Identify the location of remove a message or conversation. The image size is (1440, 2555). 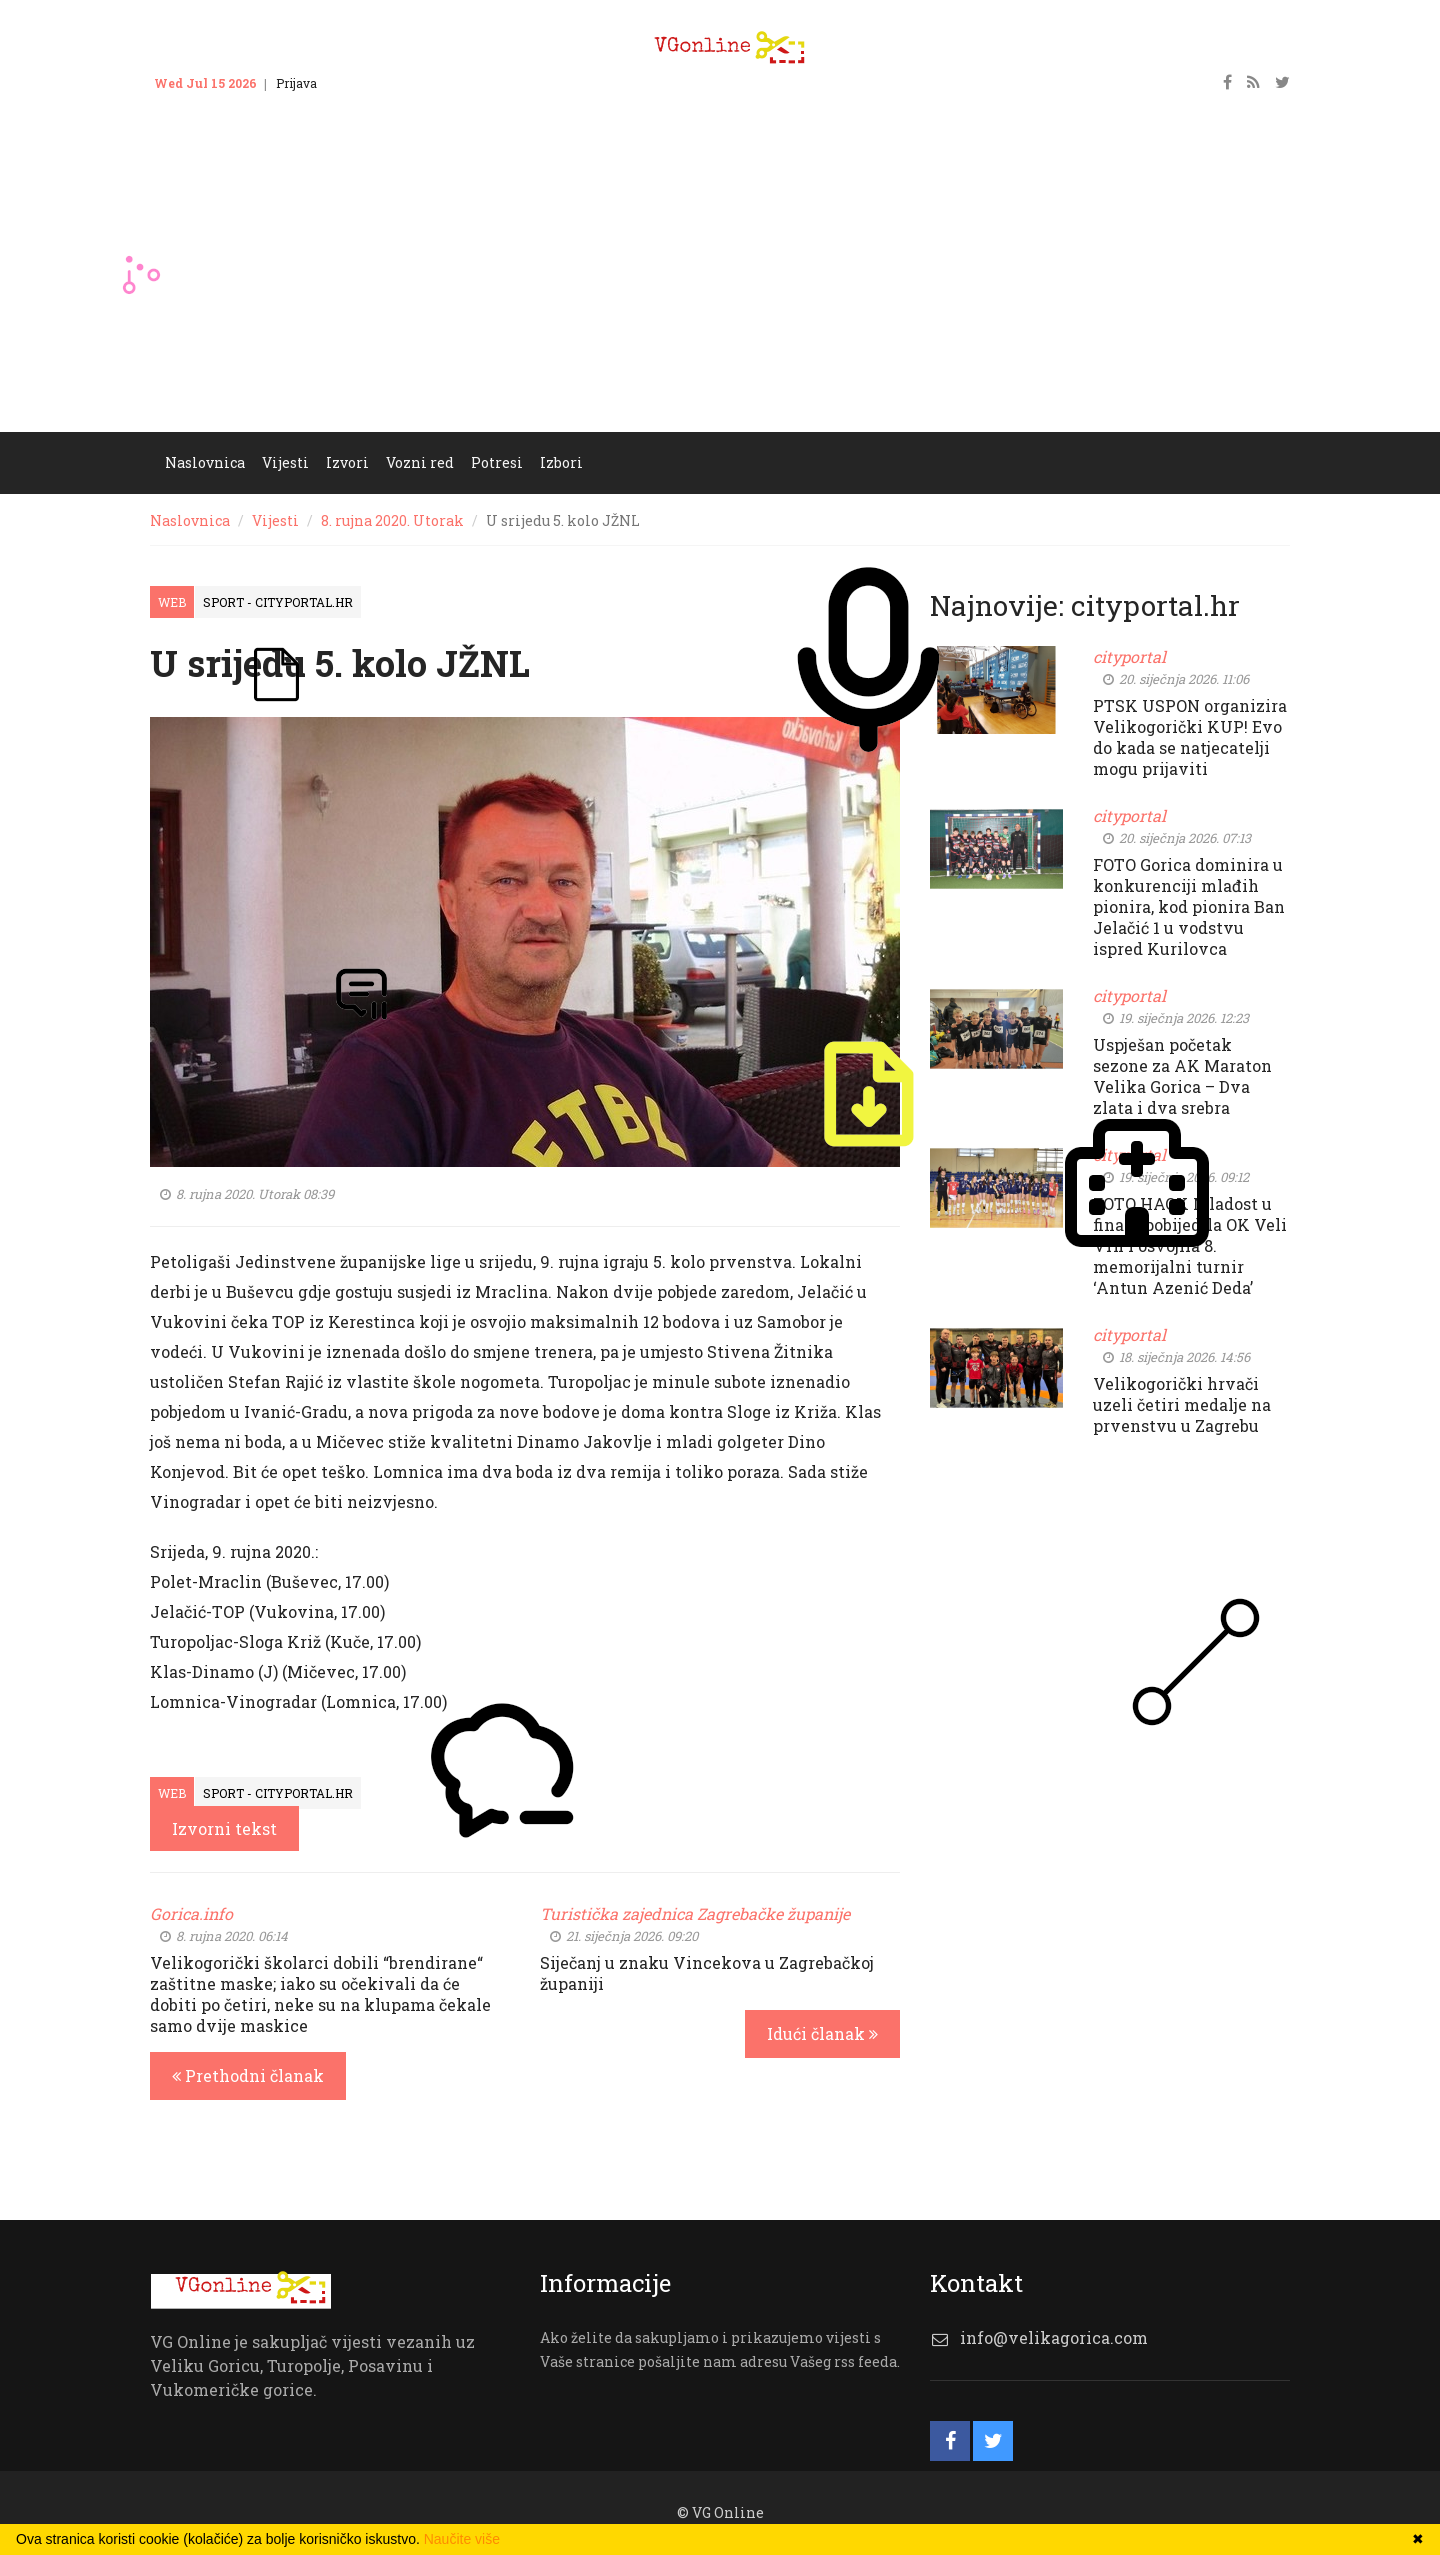
(499, 1770).